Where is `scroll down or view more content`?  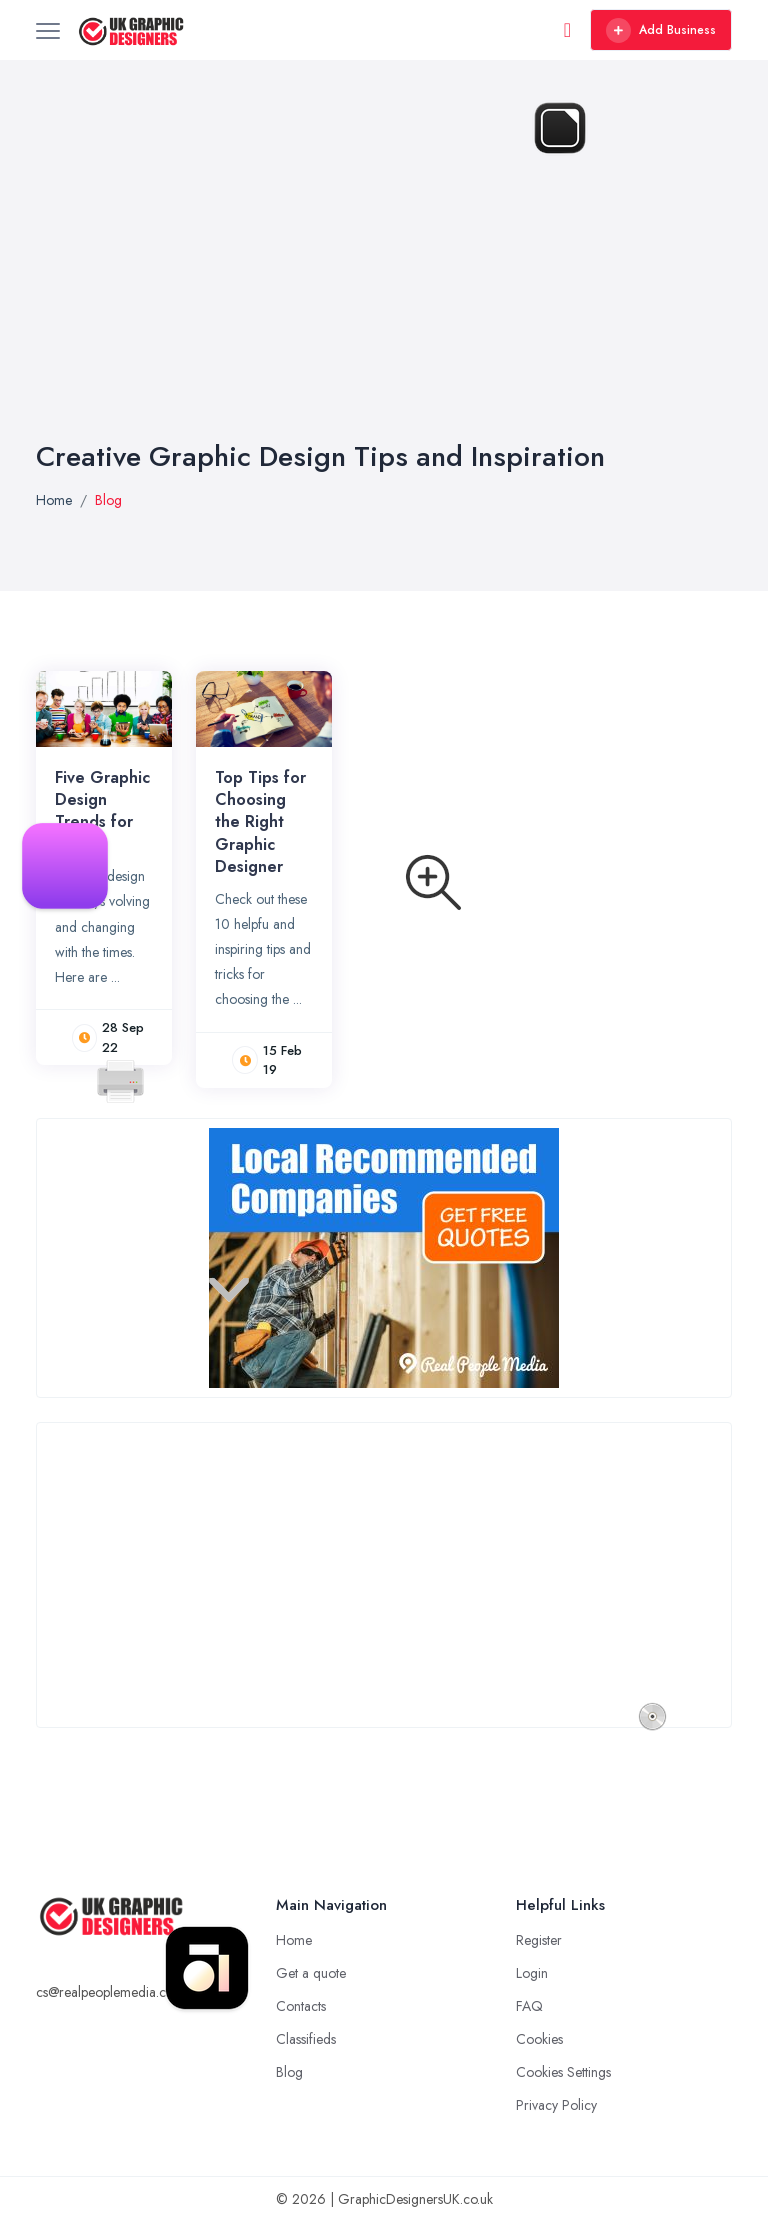 scroll down or view more content is located at coordinates (229, 1291).